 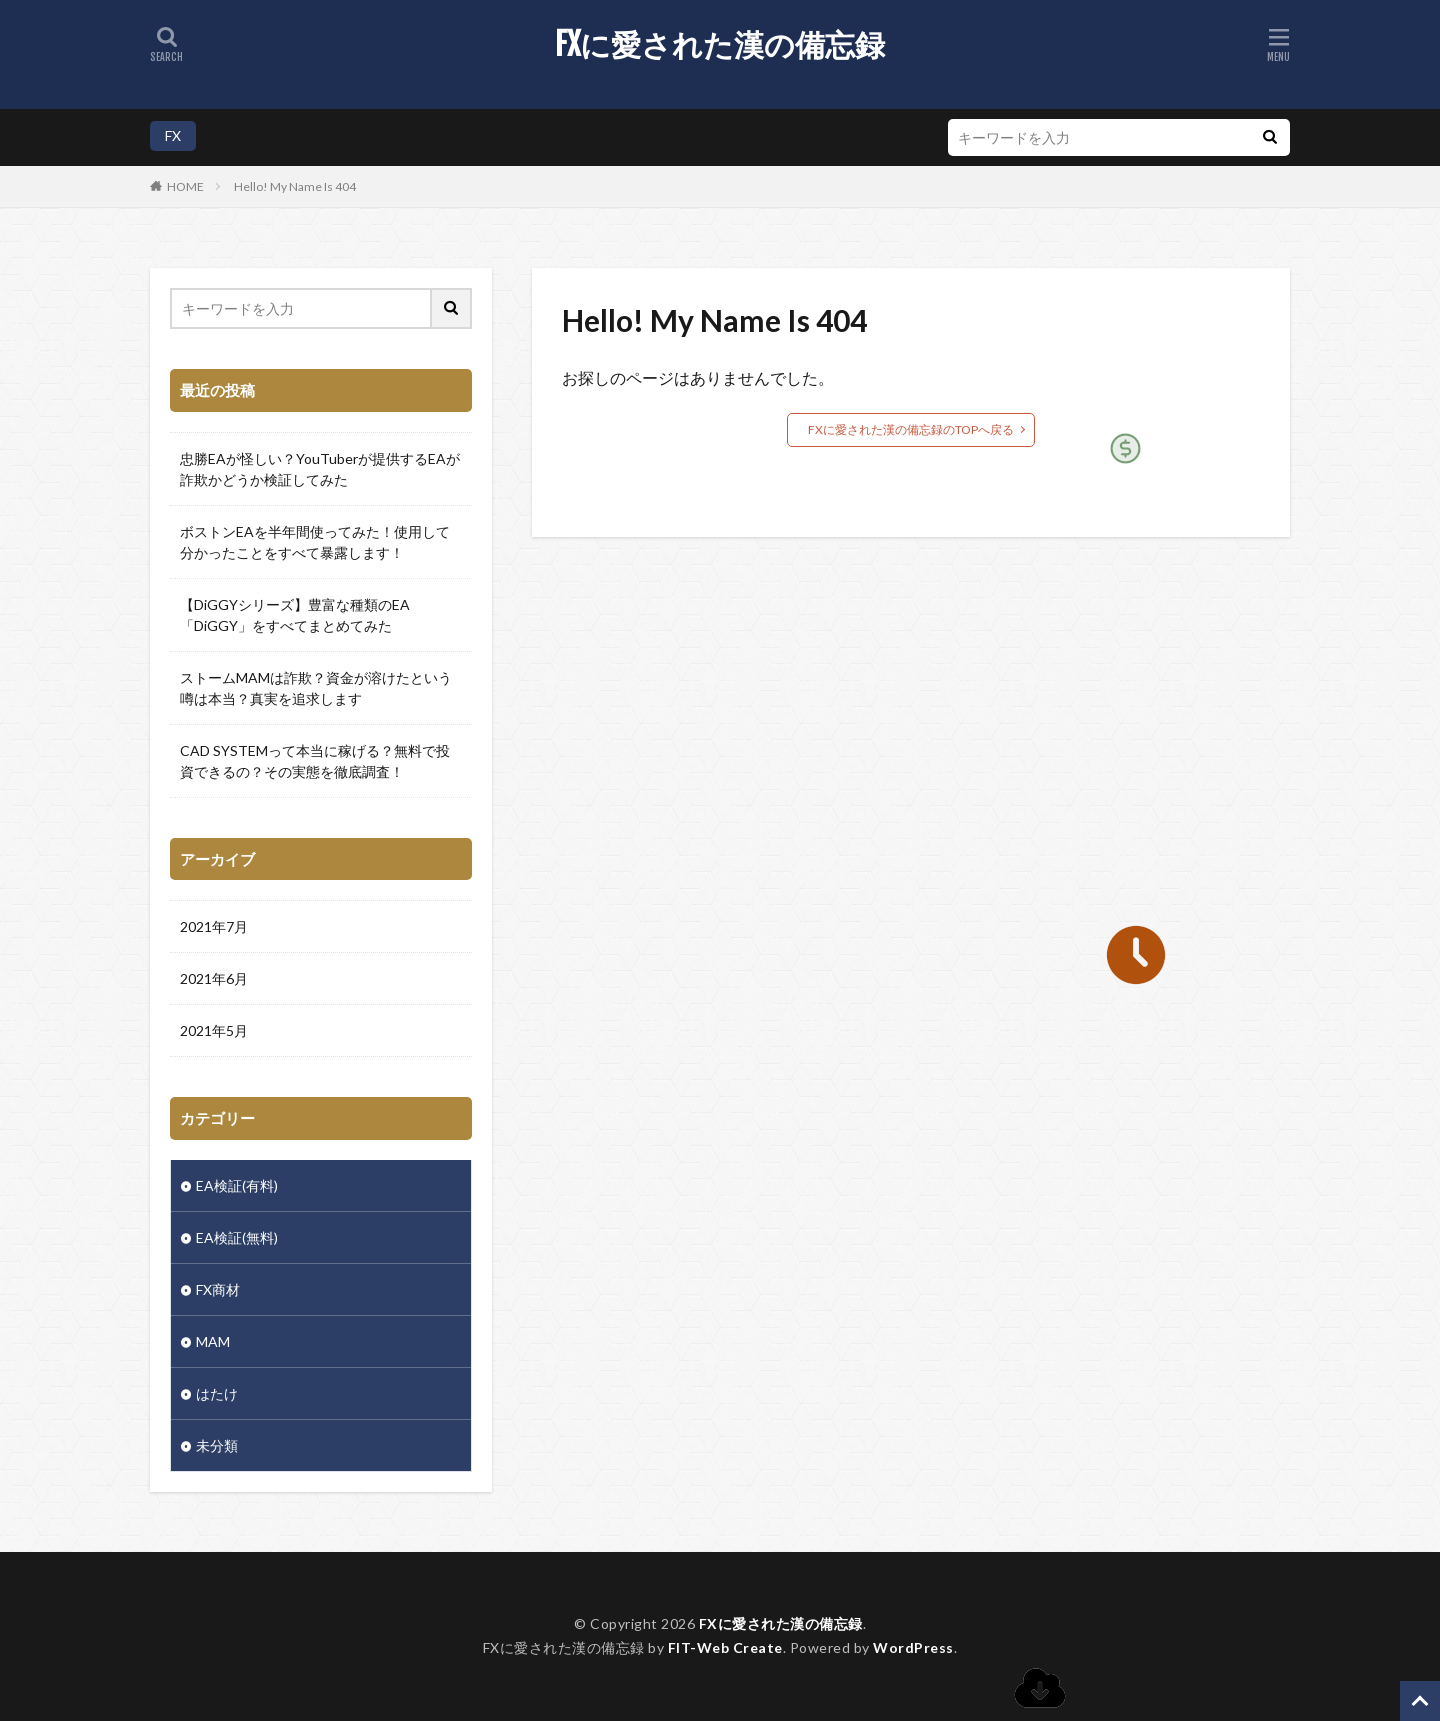 What do you see at coordinates (1125, 448) in the screenshot?
I see `view account balance or financial summary` at bounding box center [1125, 448].